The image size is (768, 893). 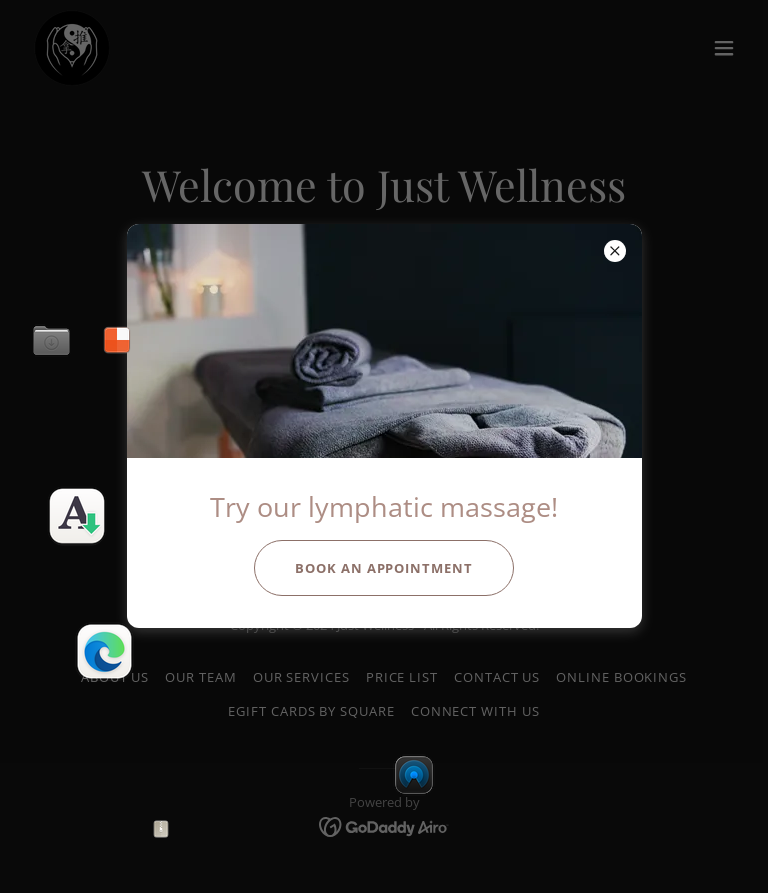 I want to click on open file roller archive manager, so click(x=161, y=829).